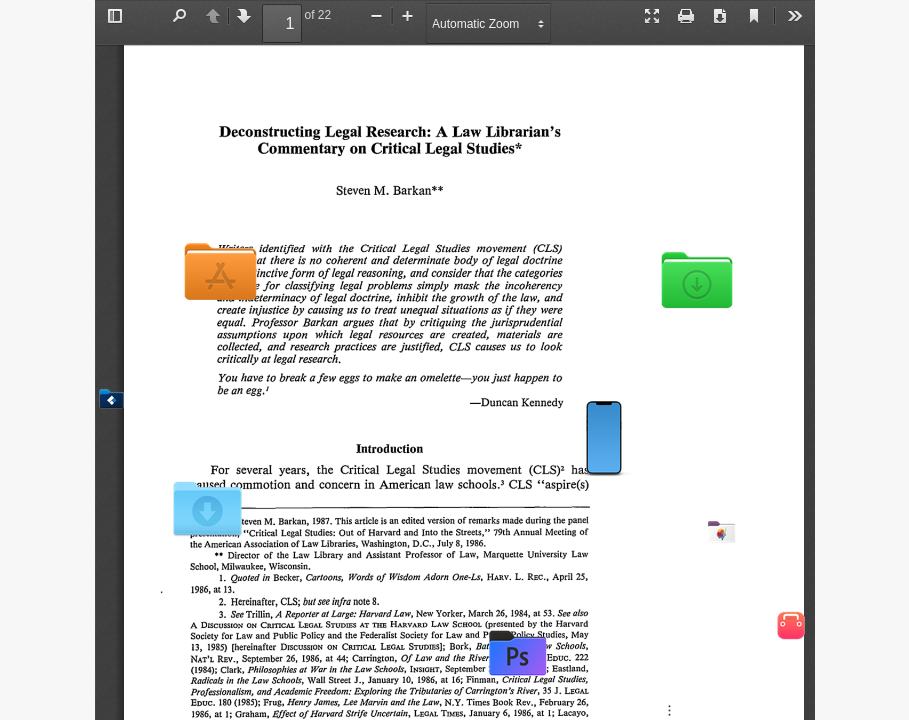 The image size is (909, 720). I want to click on open wondershare recoverit project folder, so click(111, 399).